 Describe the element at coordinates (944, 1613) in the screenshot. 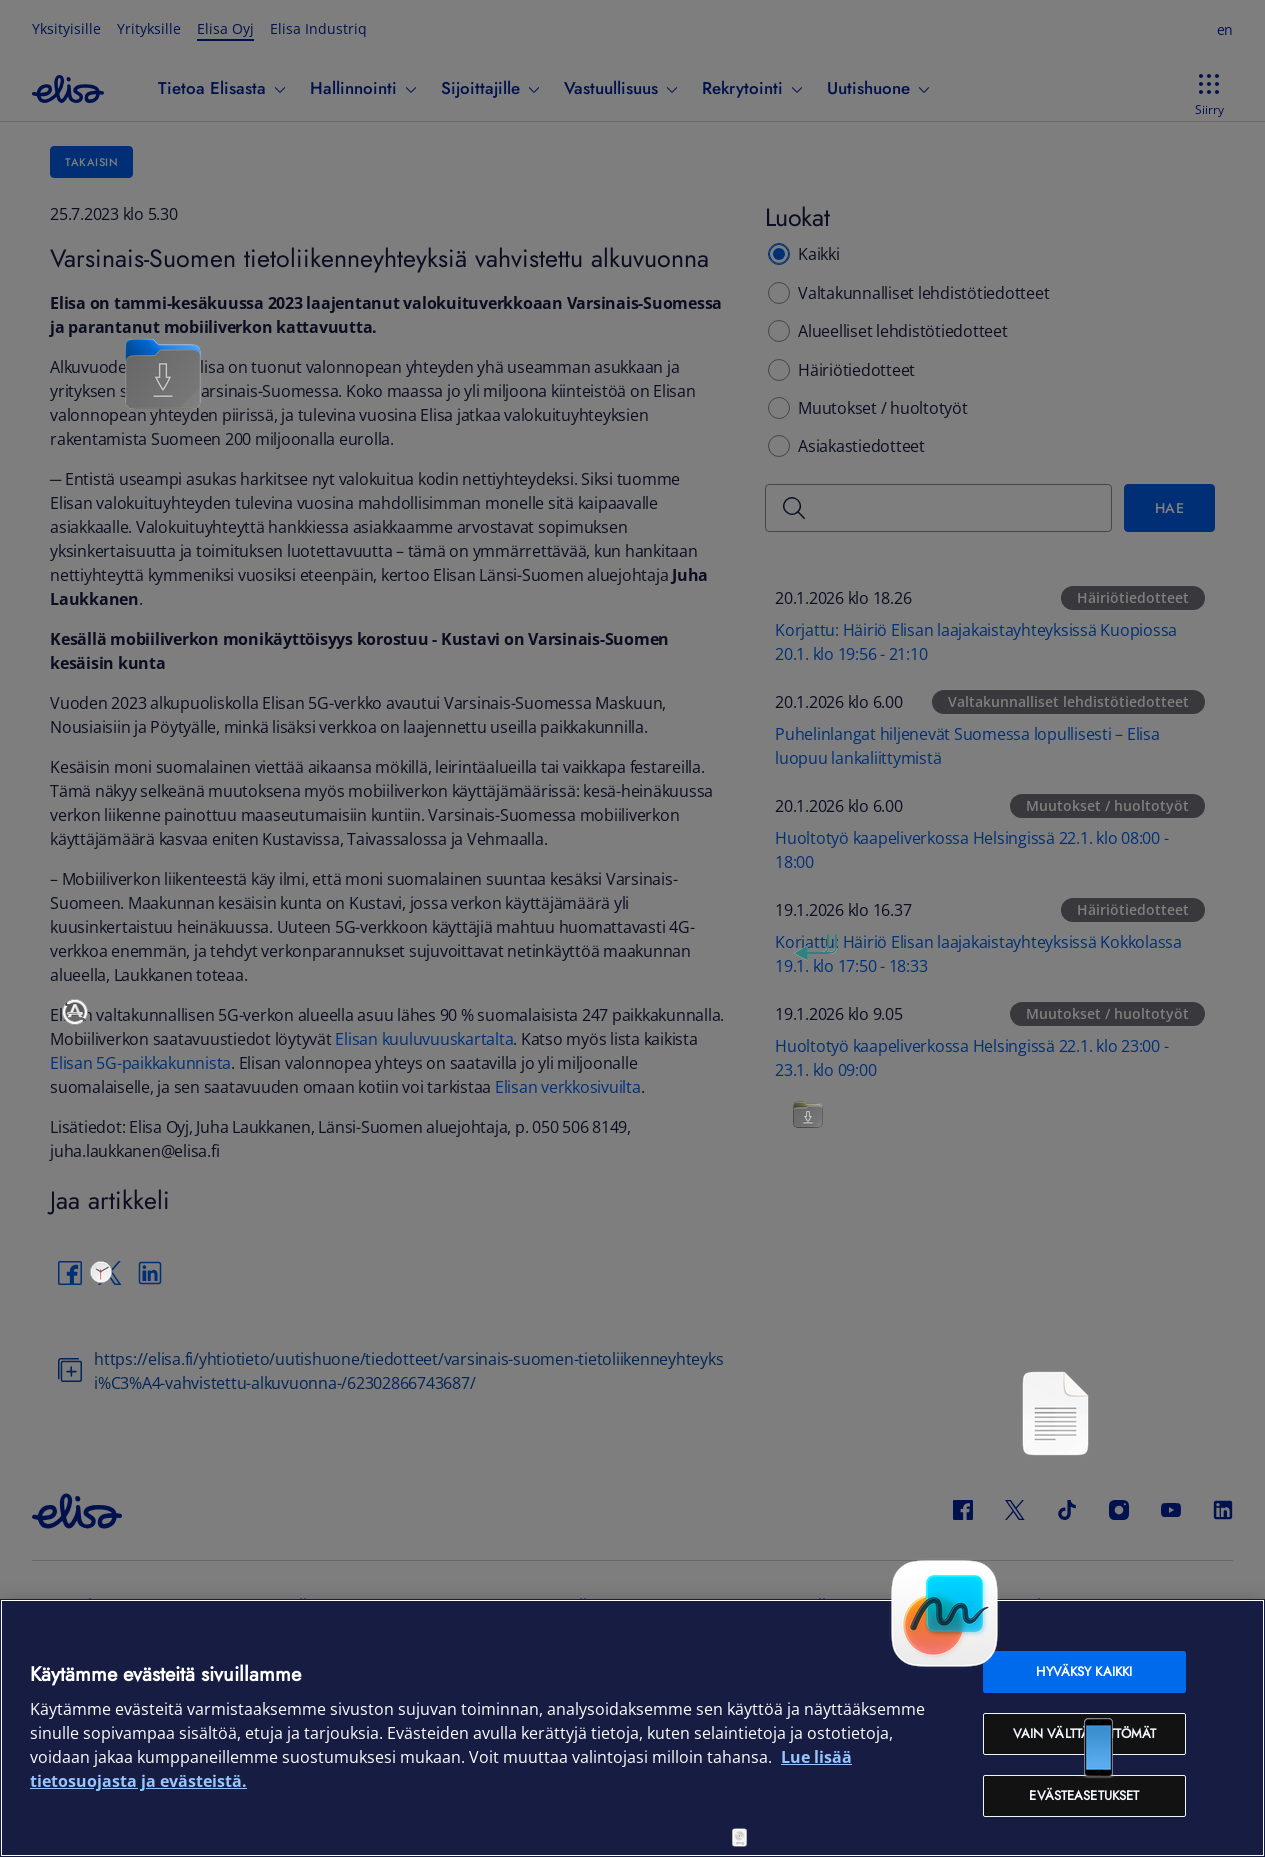

I see `open freeform app for brainstorming and sketching` at that location.